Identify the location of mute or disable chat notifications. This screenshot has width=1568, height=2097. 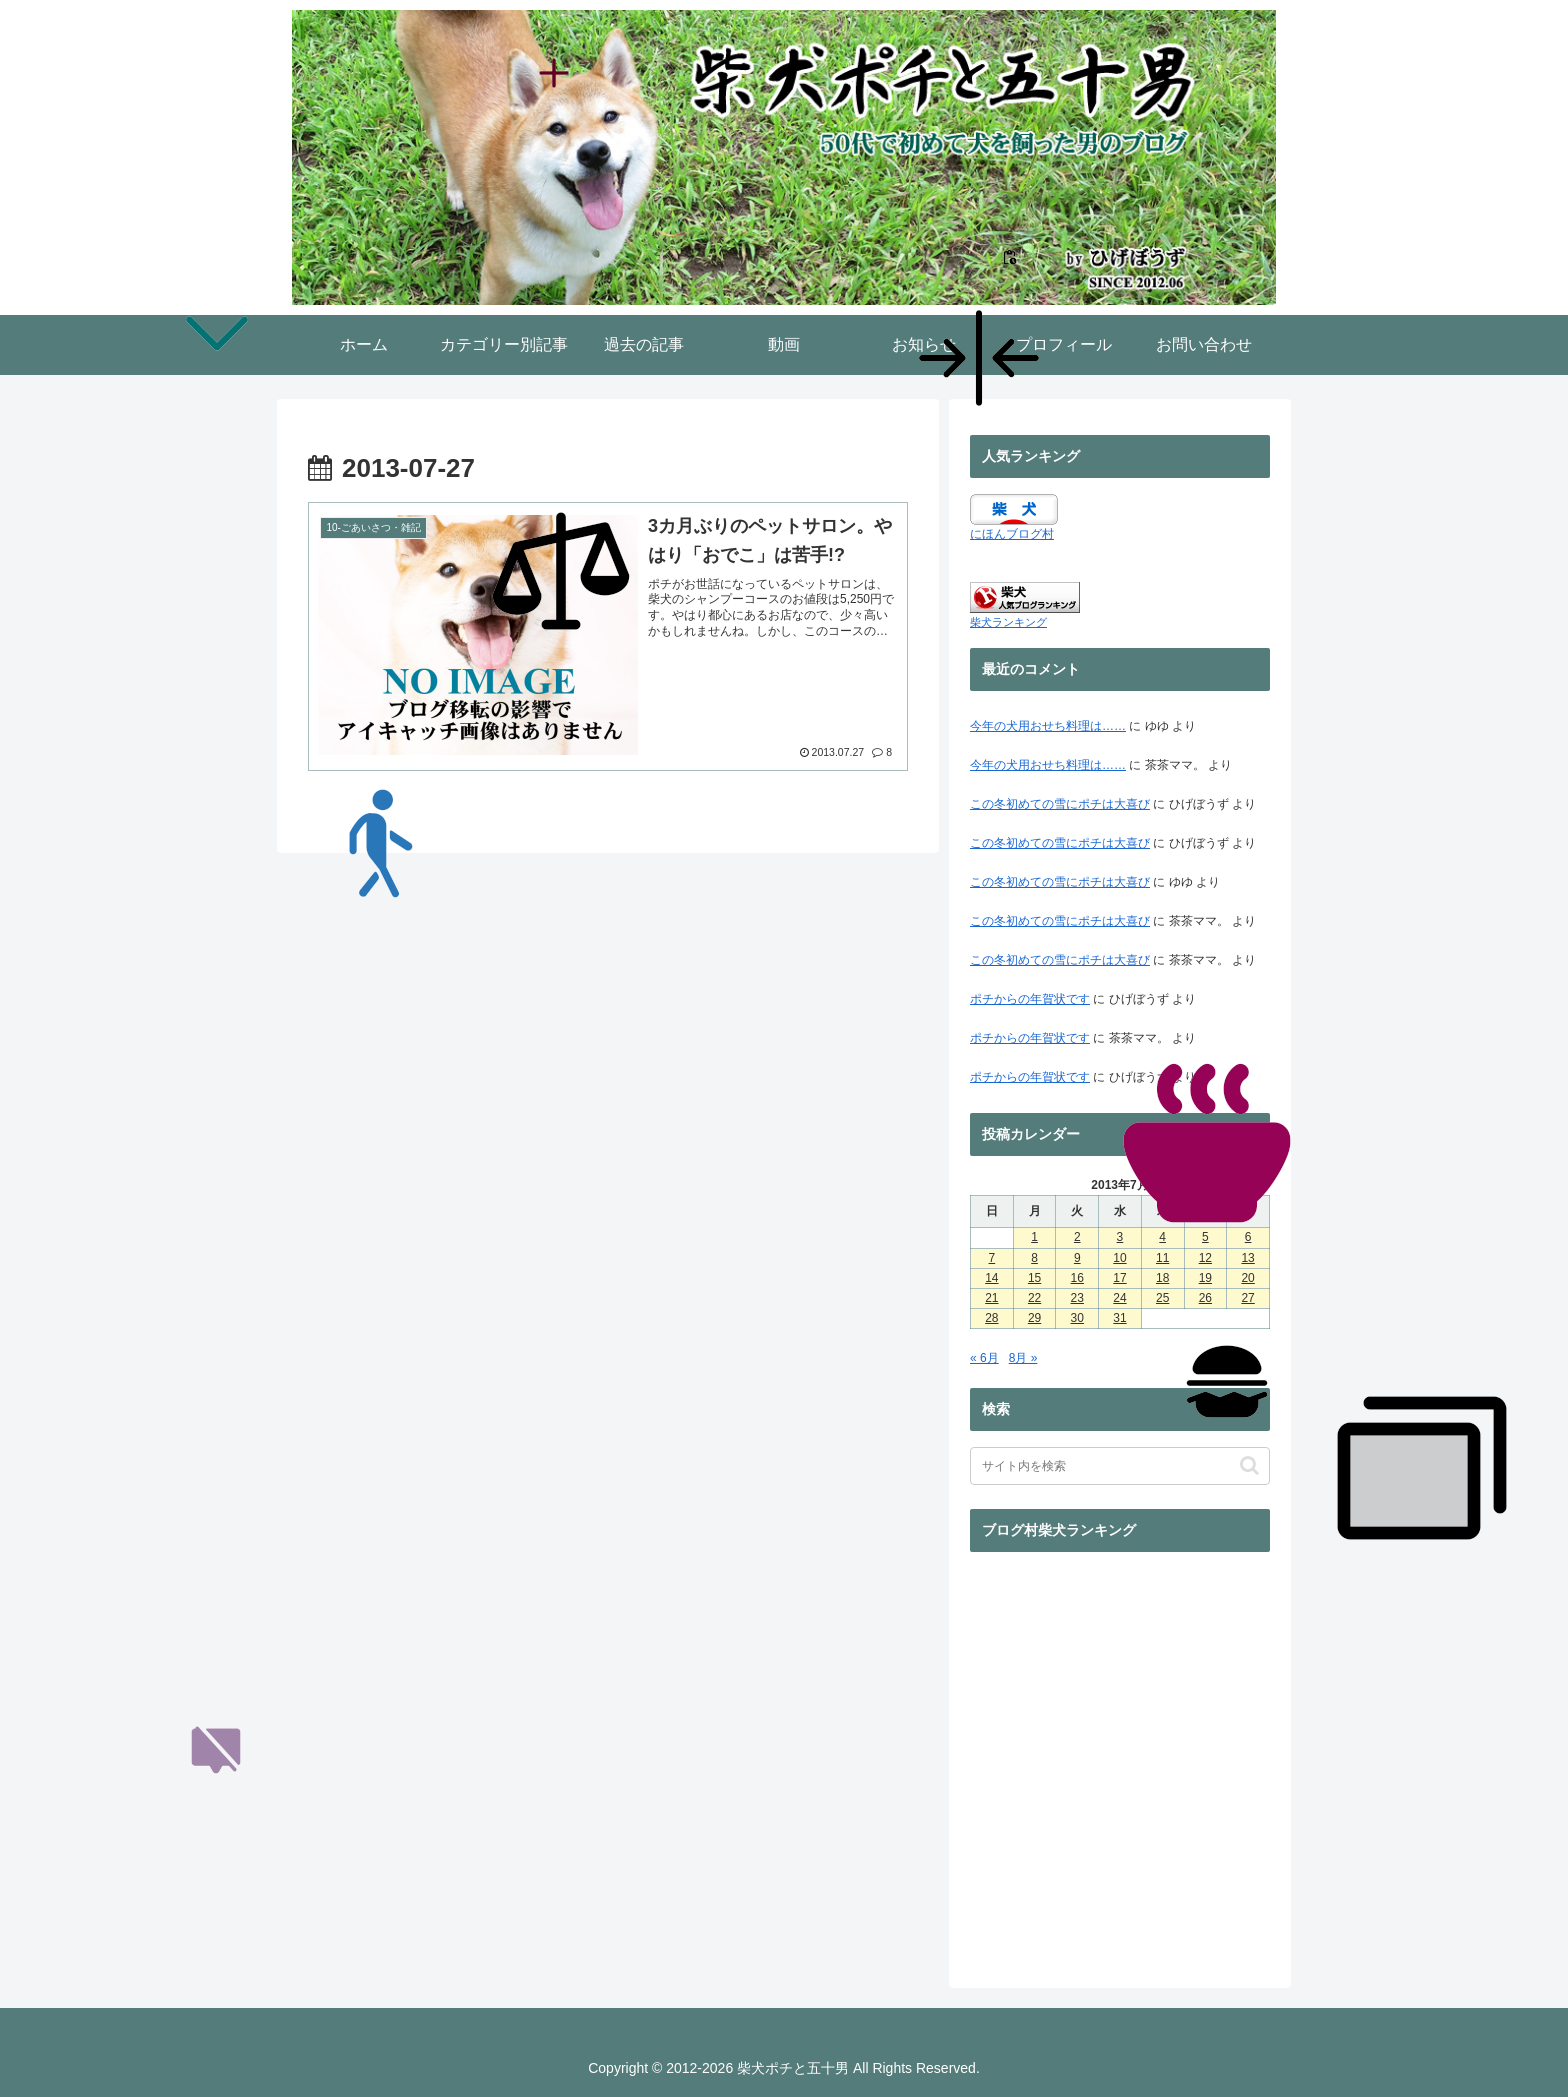
(216, 1749).